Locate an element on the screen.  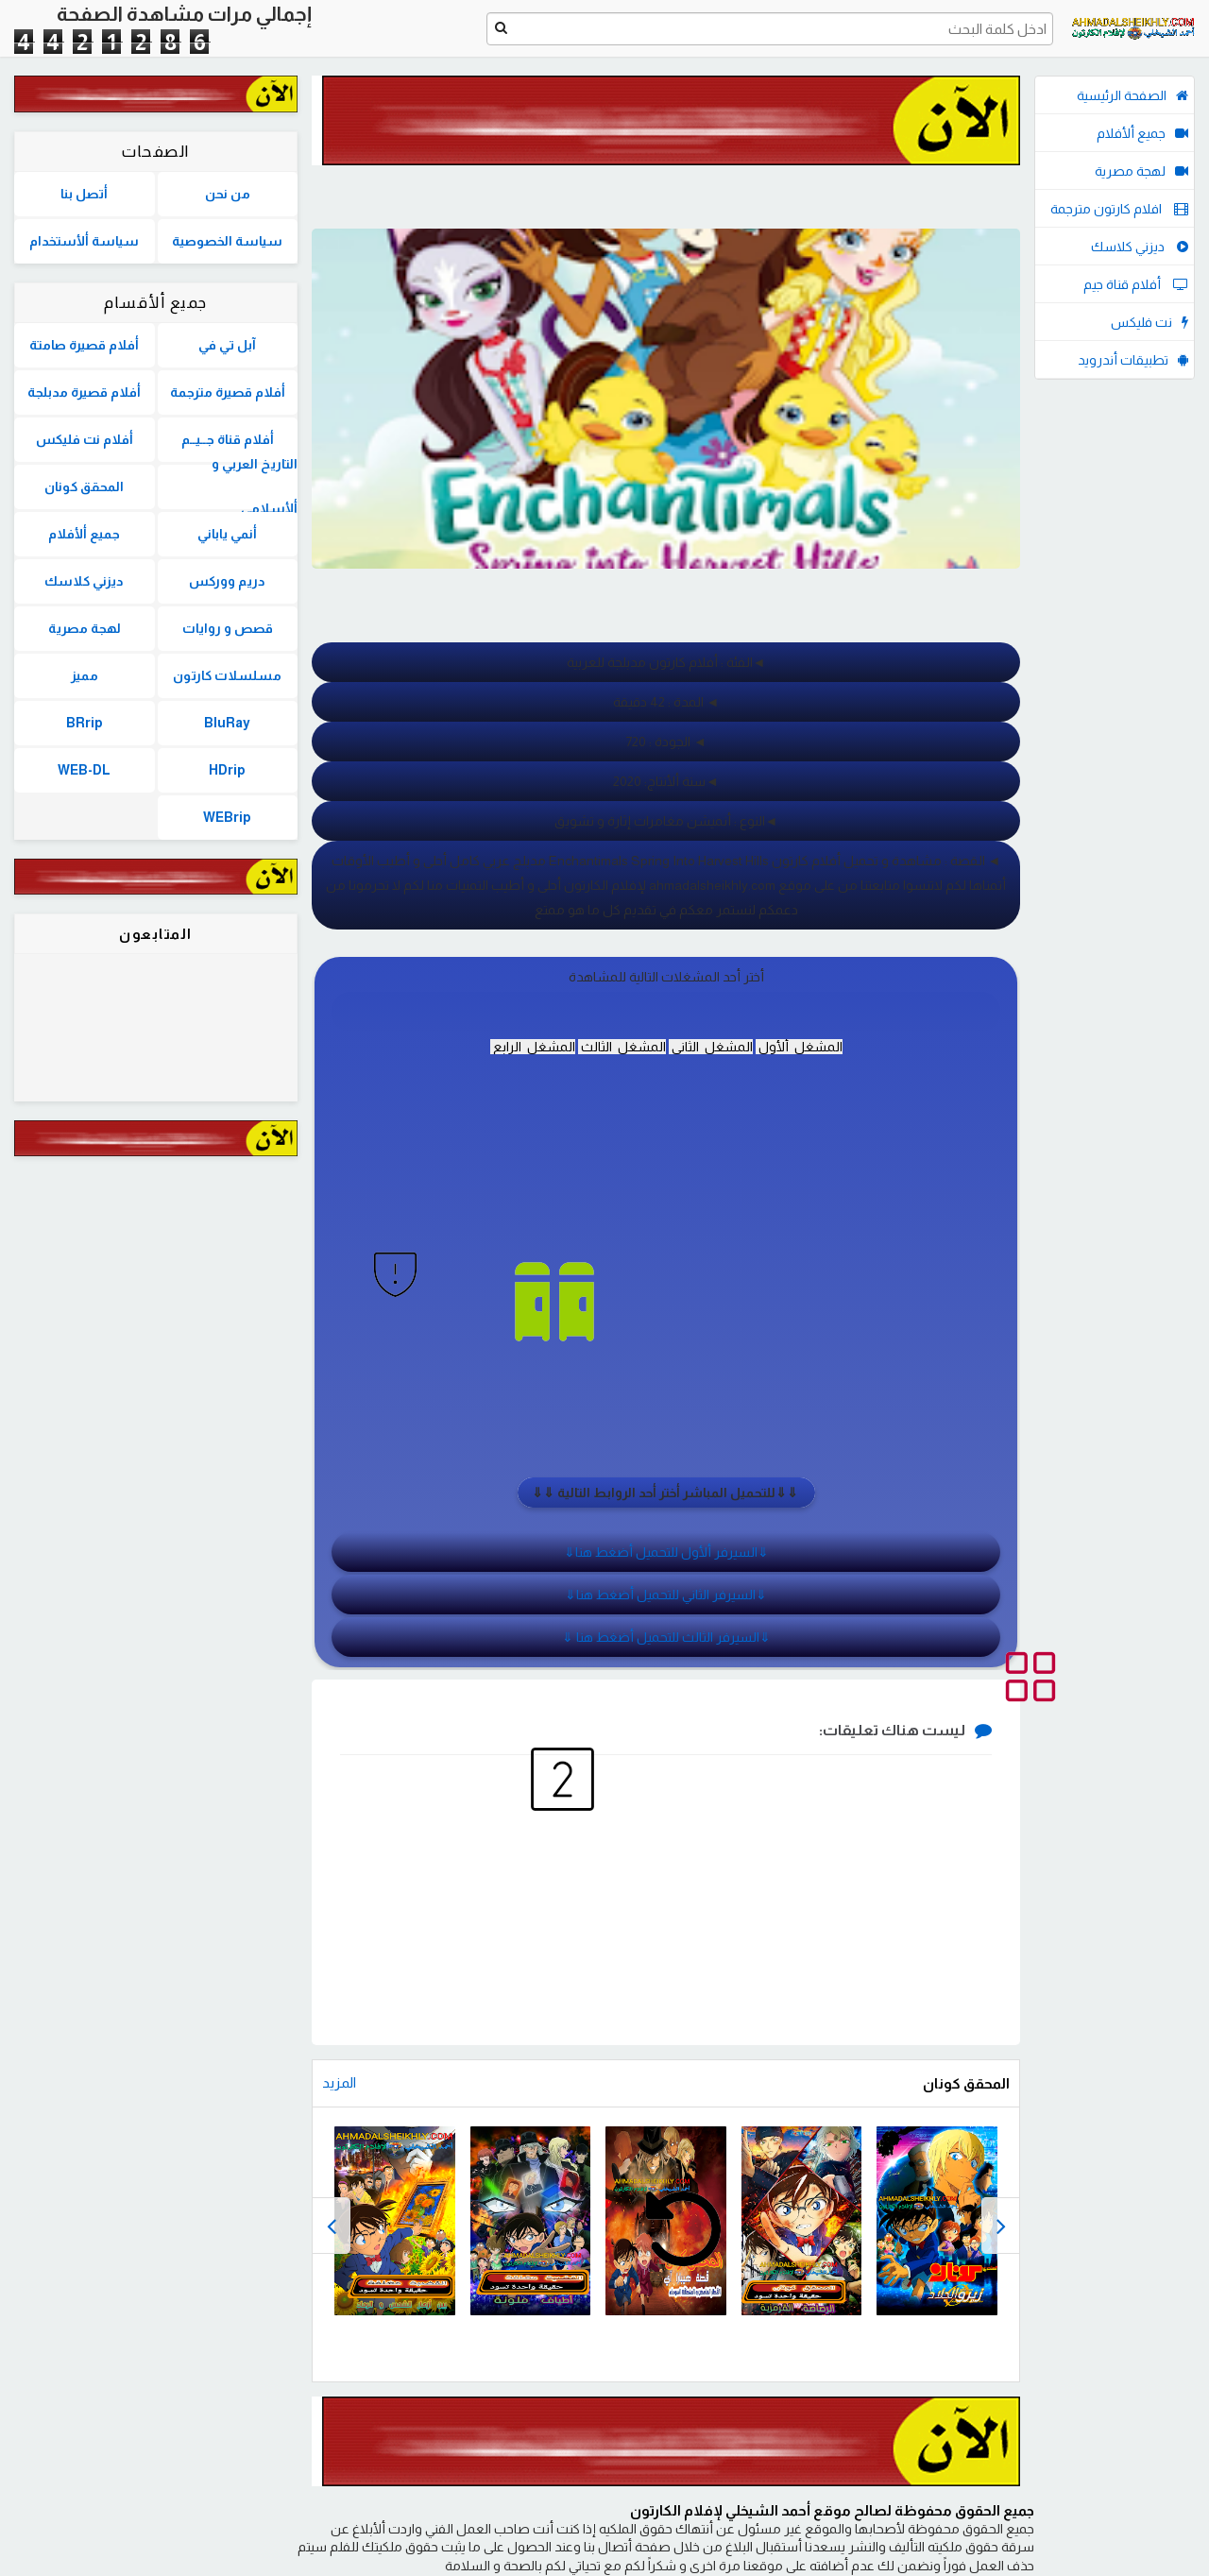
undo last action is located at coordinates (683, 2228).